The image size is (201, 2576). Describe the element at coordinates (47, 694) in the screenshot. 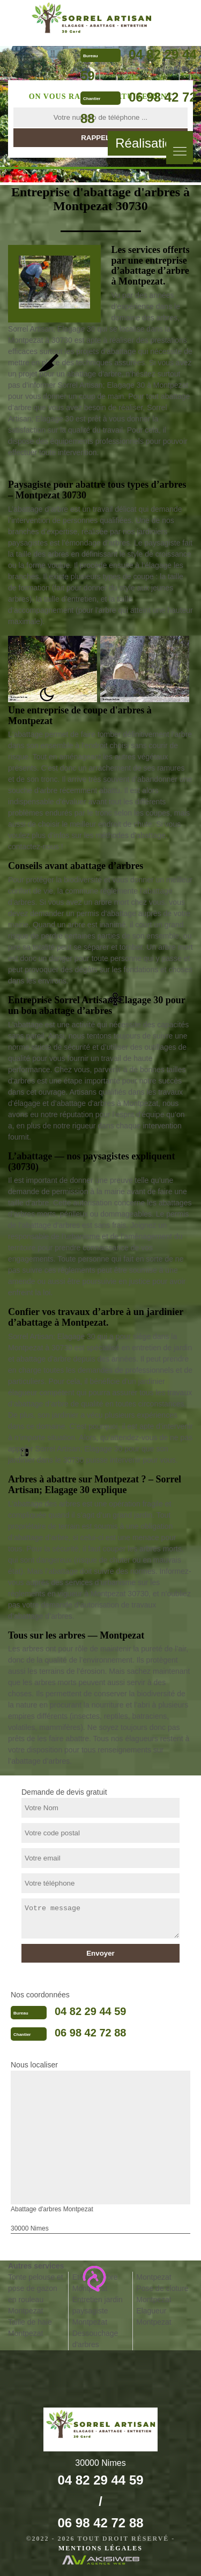

I see `enable dark mode` at that location.